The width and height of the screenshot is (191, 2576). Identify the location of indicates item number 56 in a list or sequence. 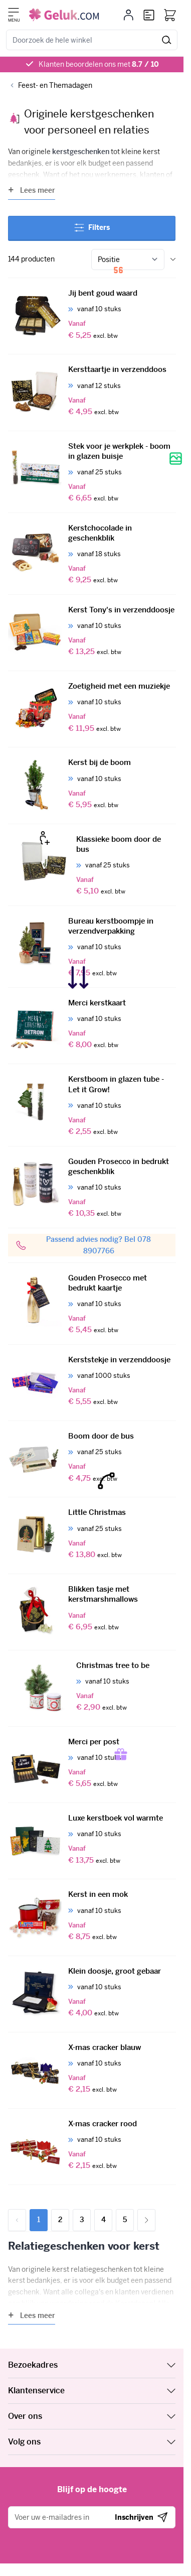
(118, 270).